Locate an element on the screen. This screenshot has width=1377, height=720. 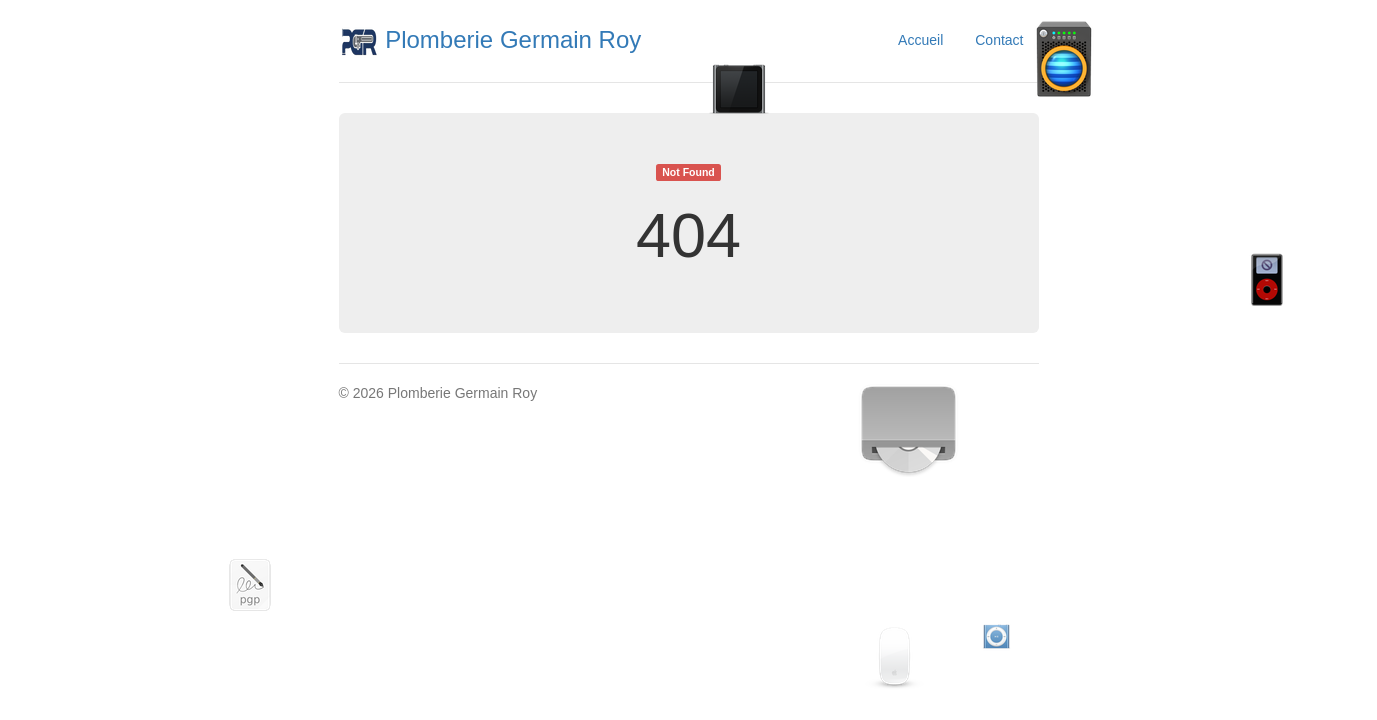
access optical drive or CD/DVD reader is located at coordinates (908, 423).